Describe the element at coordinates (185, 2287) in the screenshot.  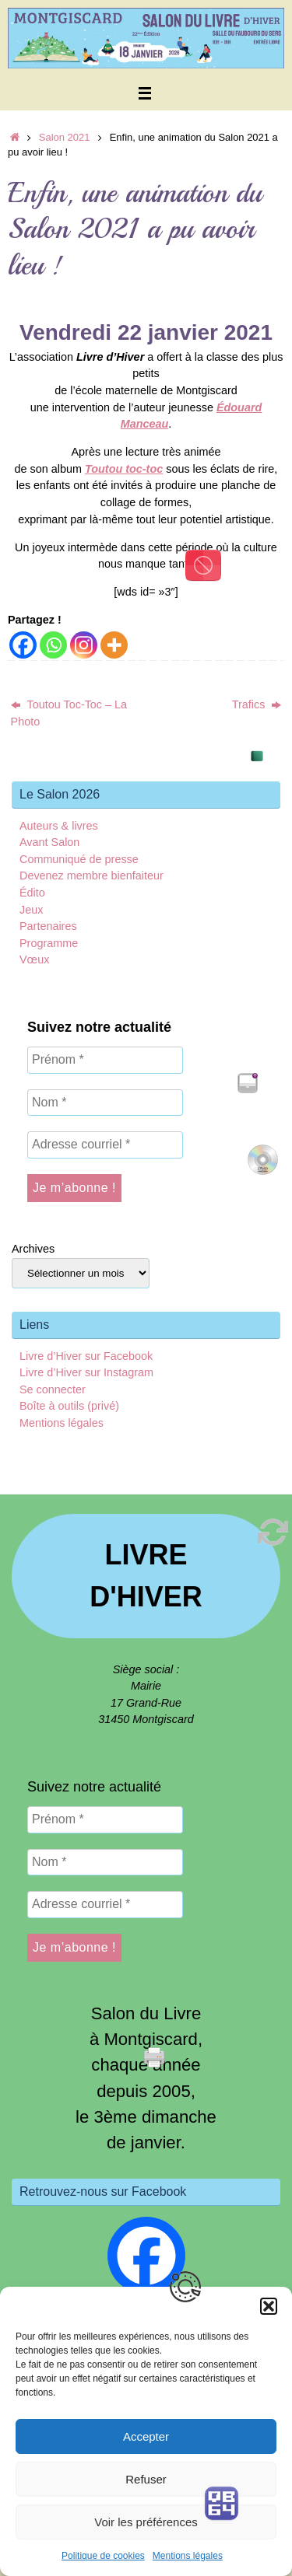
I see `open revolt chat application` at that location.